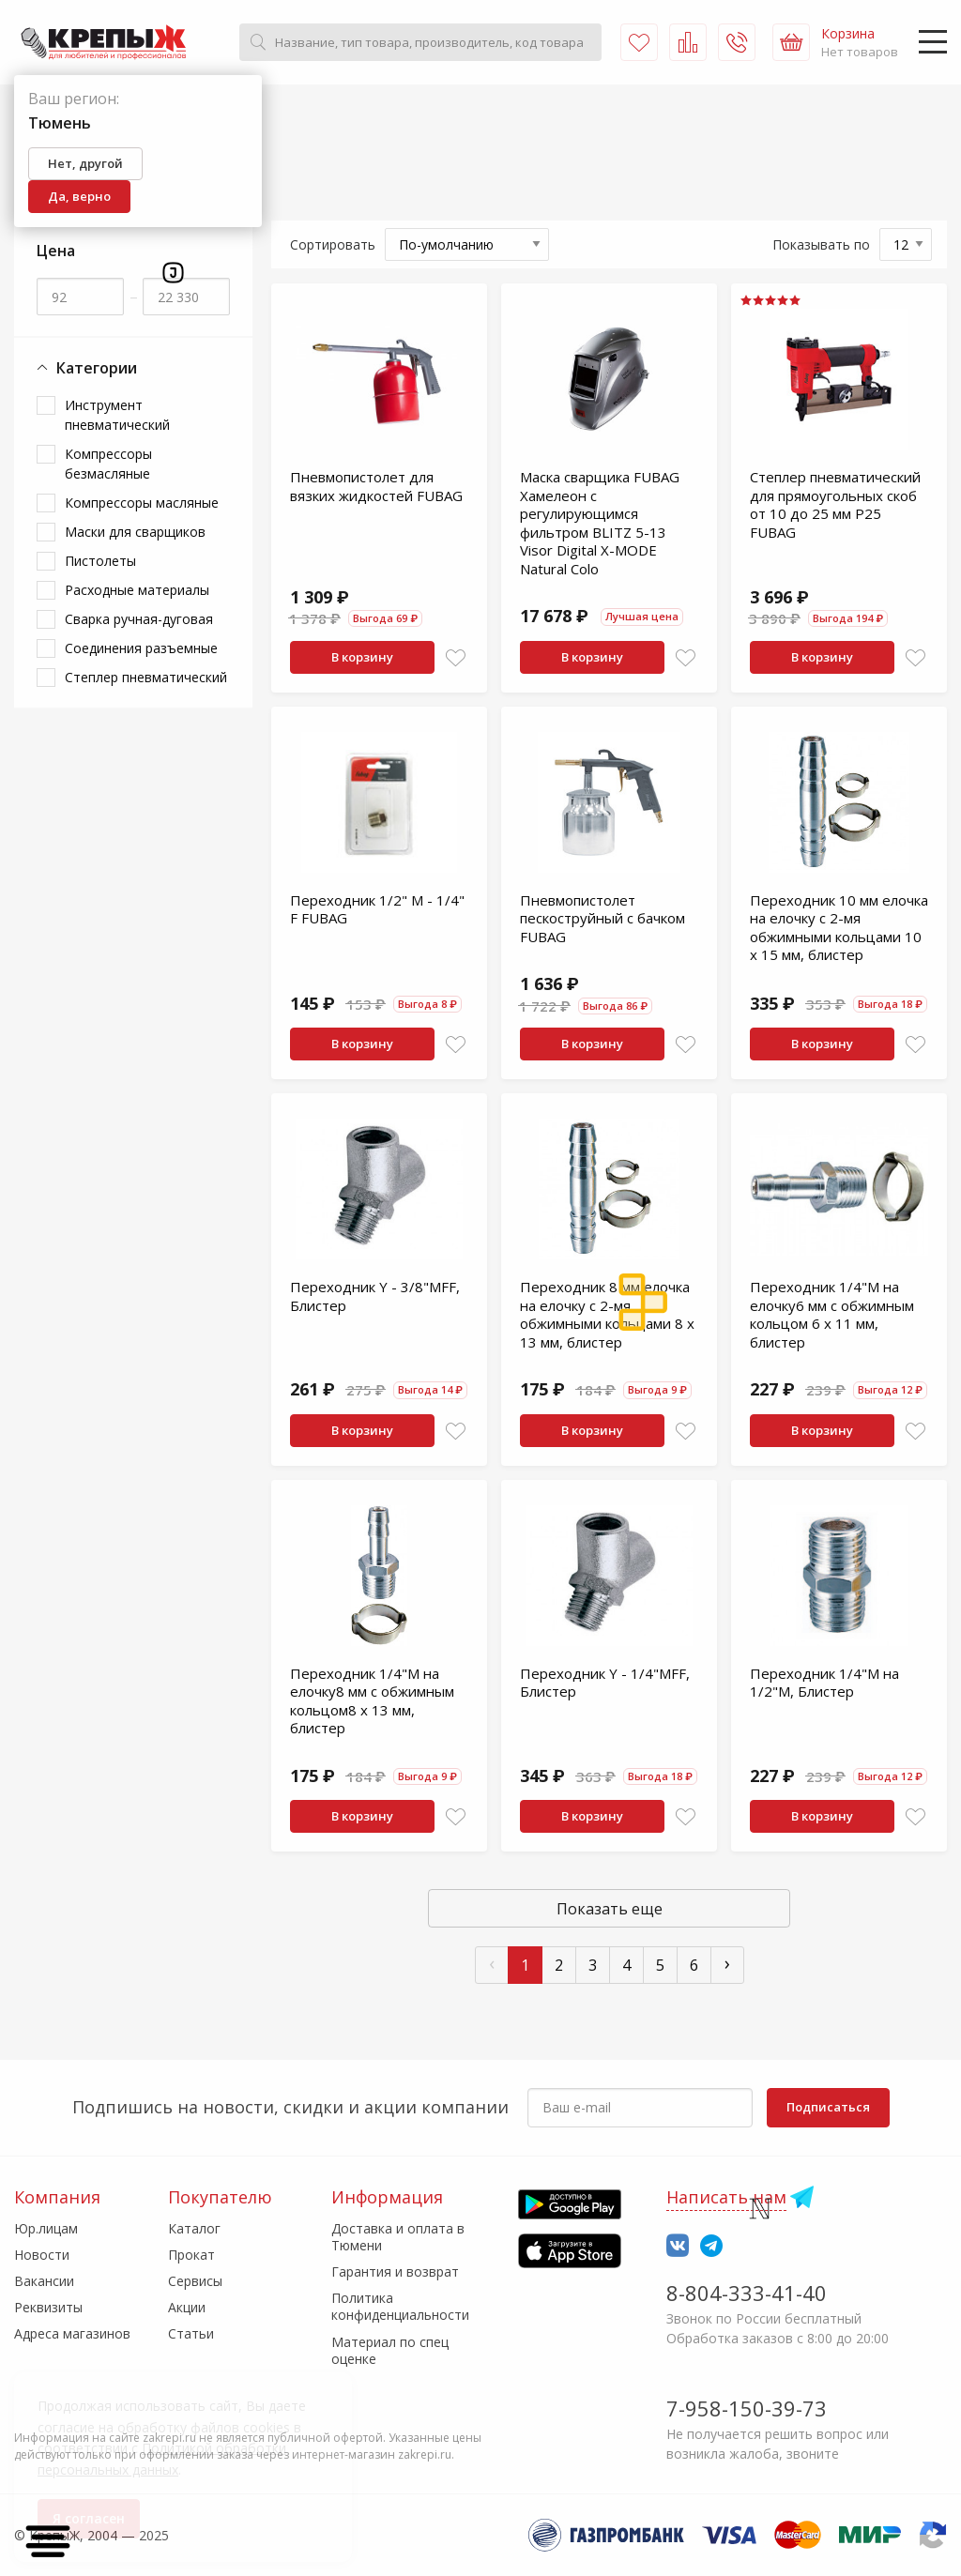 The height and width of the screenshot is (2576, 961). Describe the element at coordinates (638, 1302) in the screenshot. I see `open Replit coding environment` at that location.